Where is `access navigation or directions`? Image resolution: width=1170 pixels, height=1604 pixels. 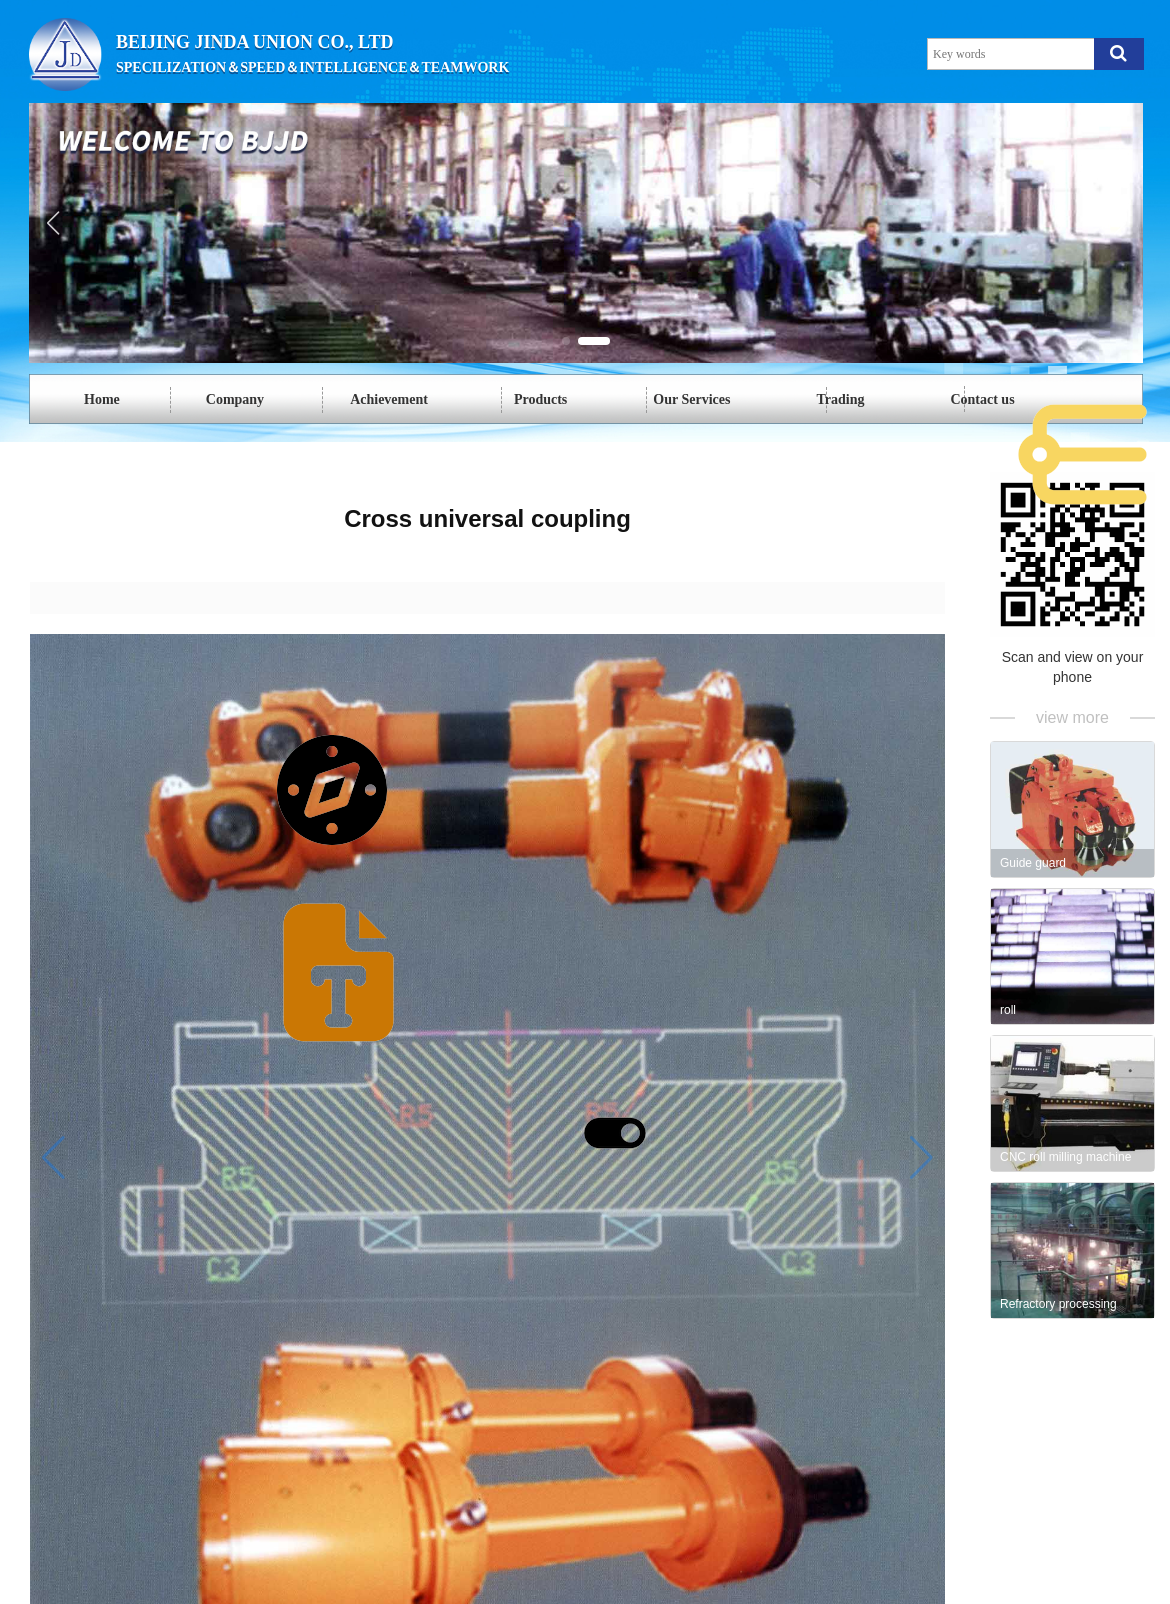
access navigation or directions is located at coordinates (332, 790).